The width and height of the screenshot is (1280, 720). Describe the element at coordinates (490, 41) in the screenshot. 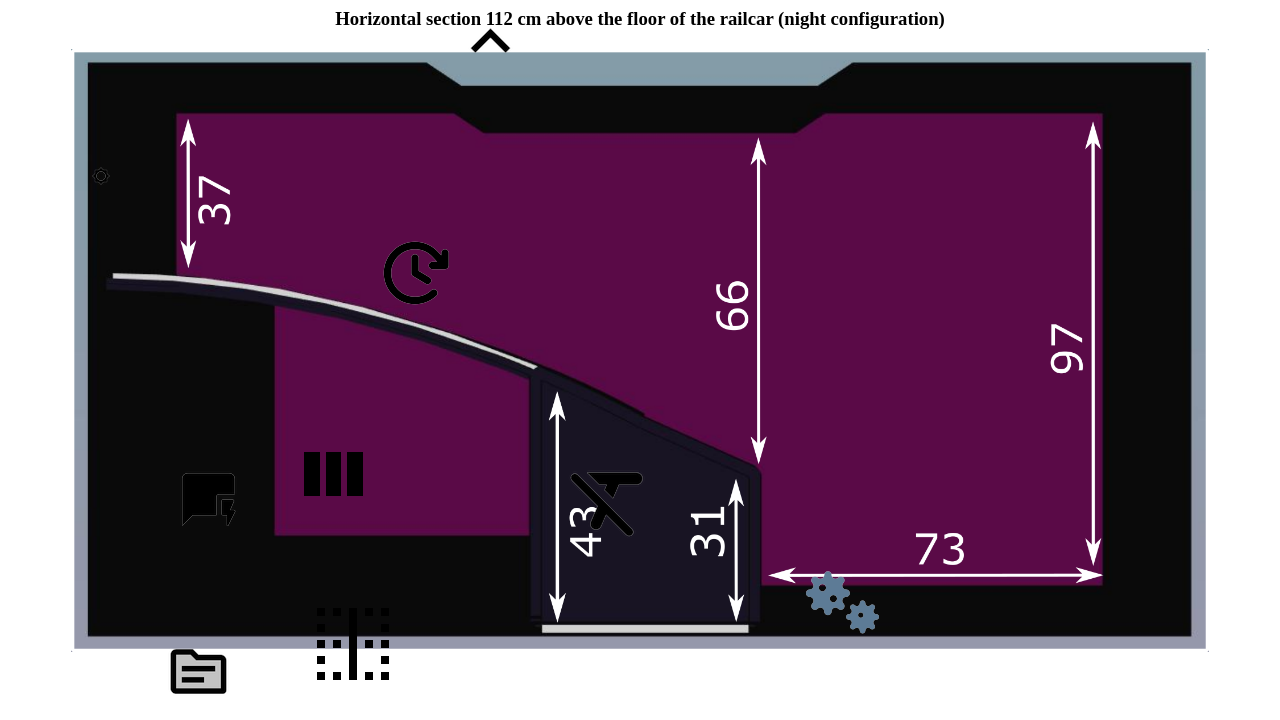

I see `collapse an expanded section` at that location.